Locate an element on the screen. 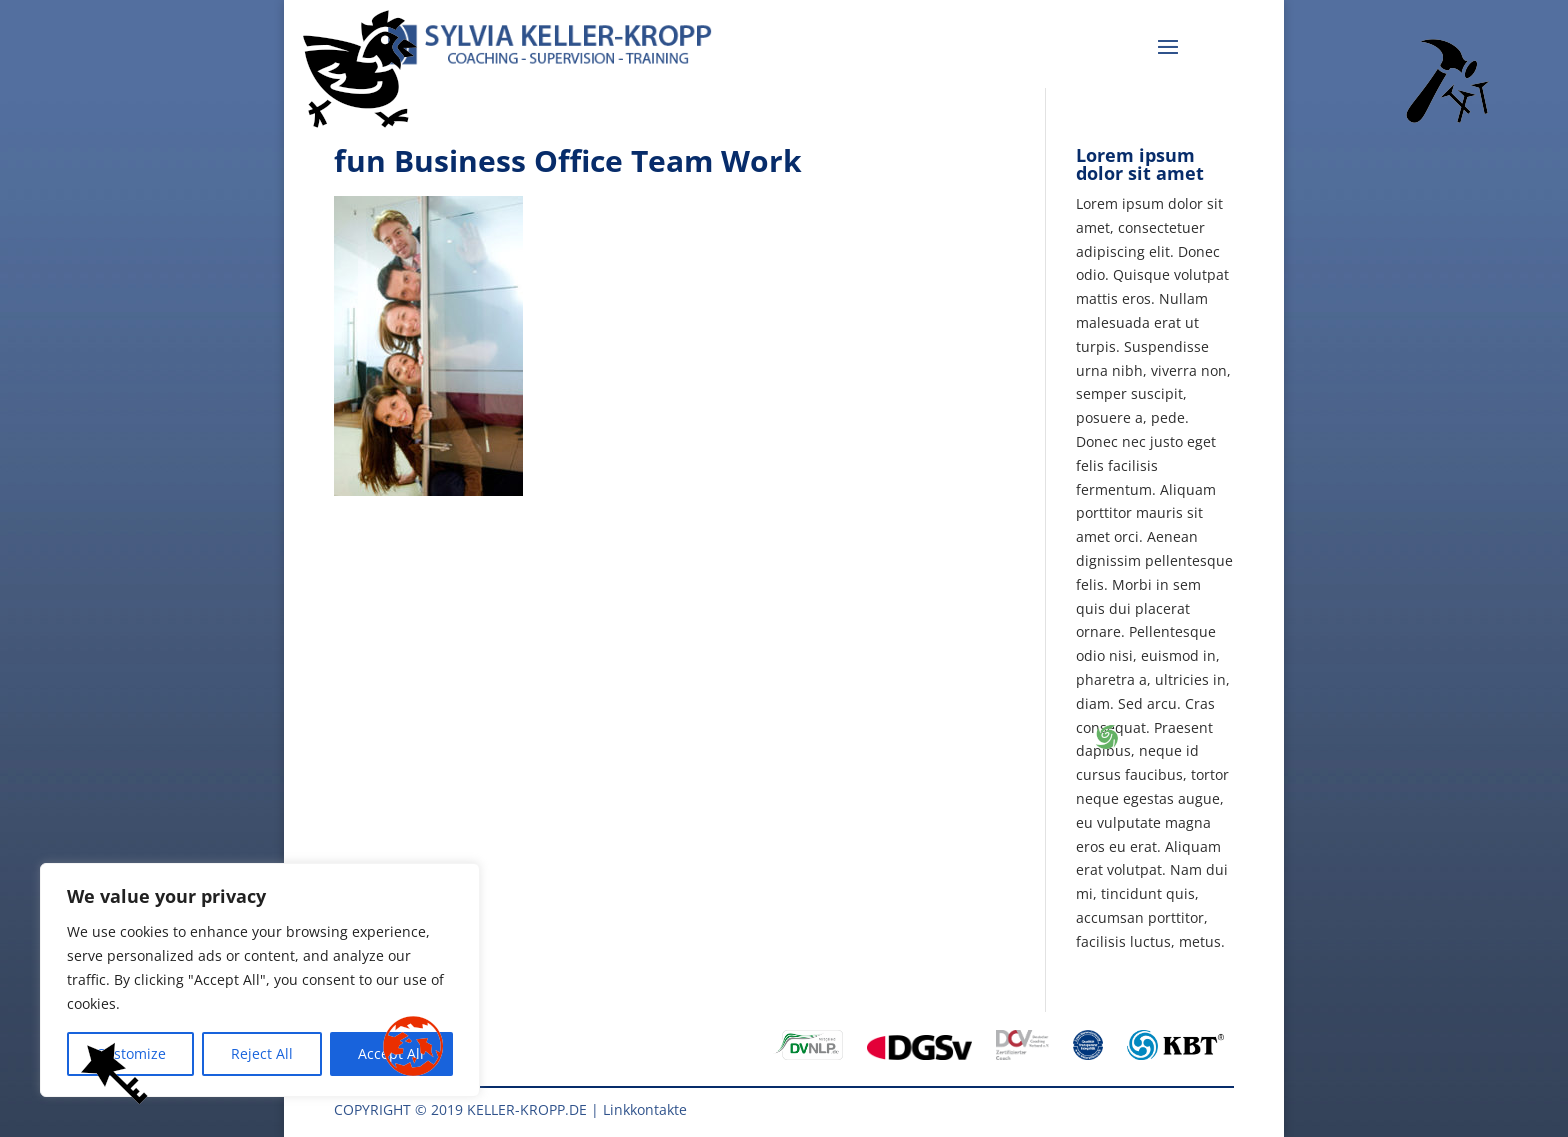 The height and width of the screenshot is (1137, 1568). access construction or building tools is located at coordinates (1448, 81).